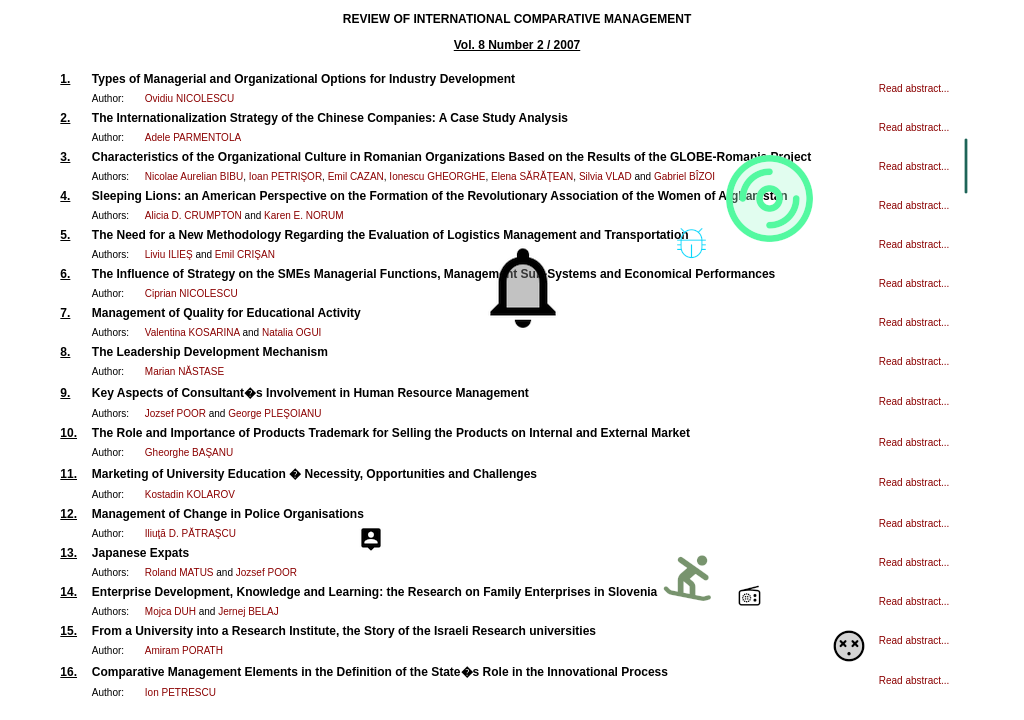  I want to click on access snowboarding or winter sports content, so click(689, 577).